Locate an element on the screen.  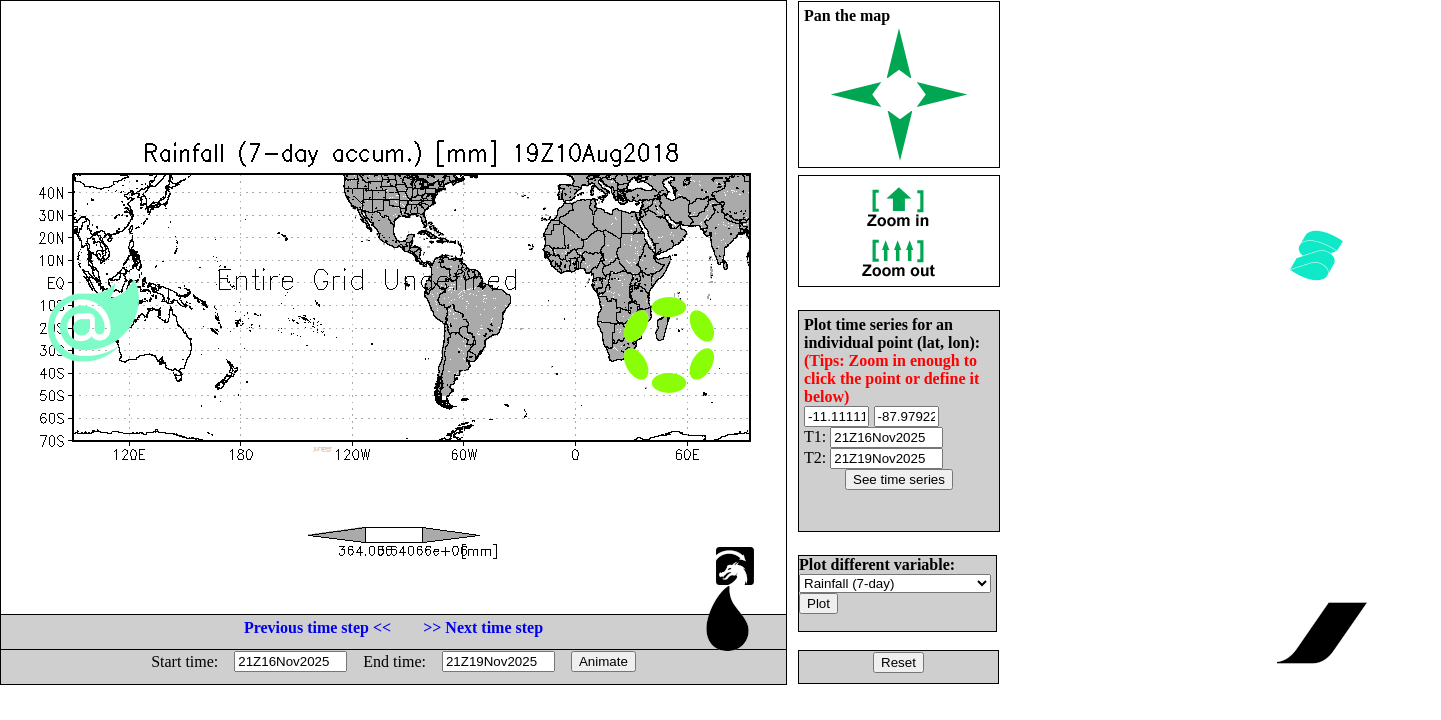
juniper networks company logo is located at coordinates (322, 449).